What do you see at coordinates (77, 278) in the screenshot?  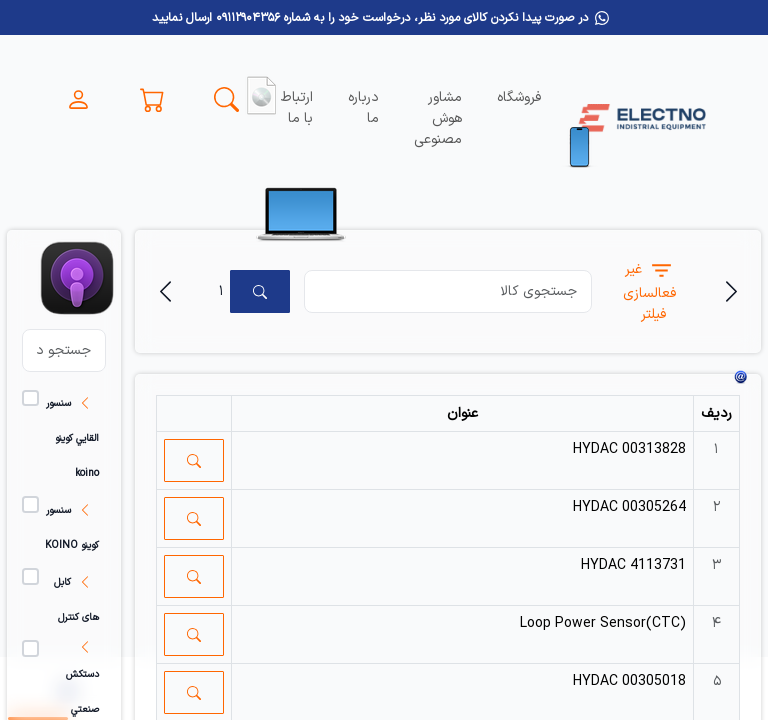 I see `open the podcasts app` at bounding box center [77, 278].